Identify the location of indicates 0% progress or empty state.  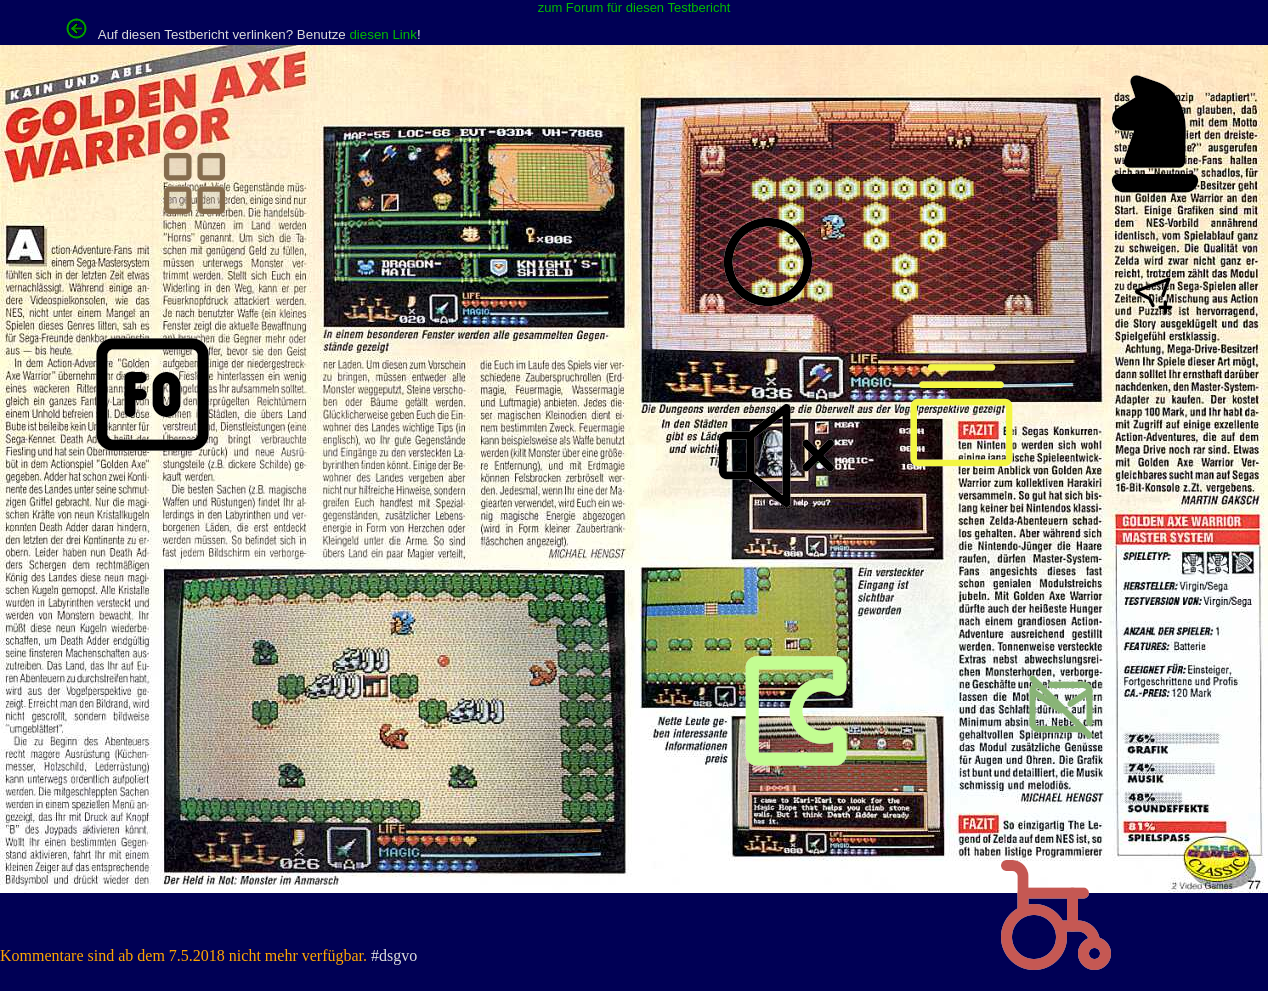
(768, 262).